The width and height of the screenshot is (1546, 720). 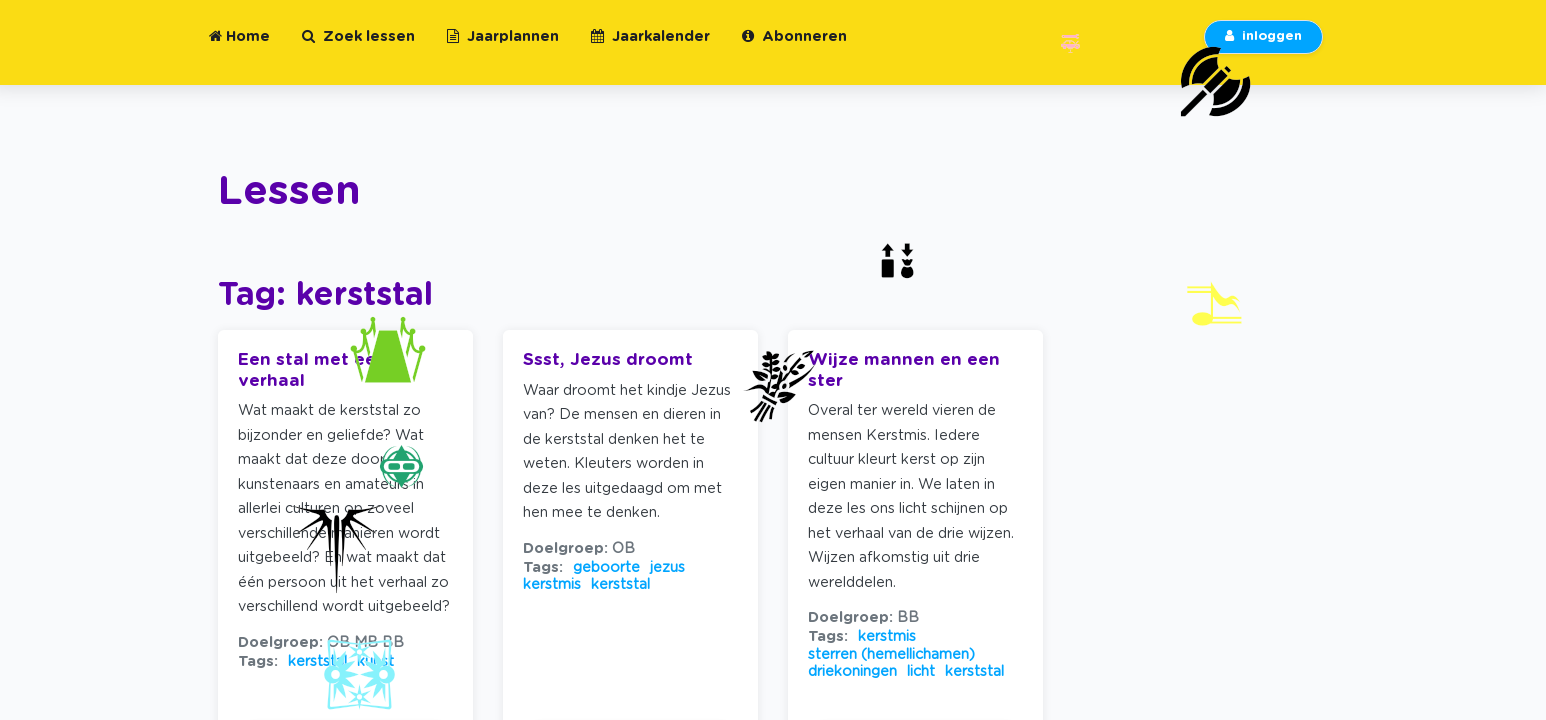 I want to click on decorative tile or pattern element, so click(x=359, y=674).